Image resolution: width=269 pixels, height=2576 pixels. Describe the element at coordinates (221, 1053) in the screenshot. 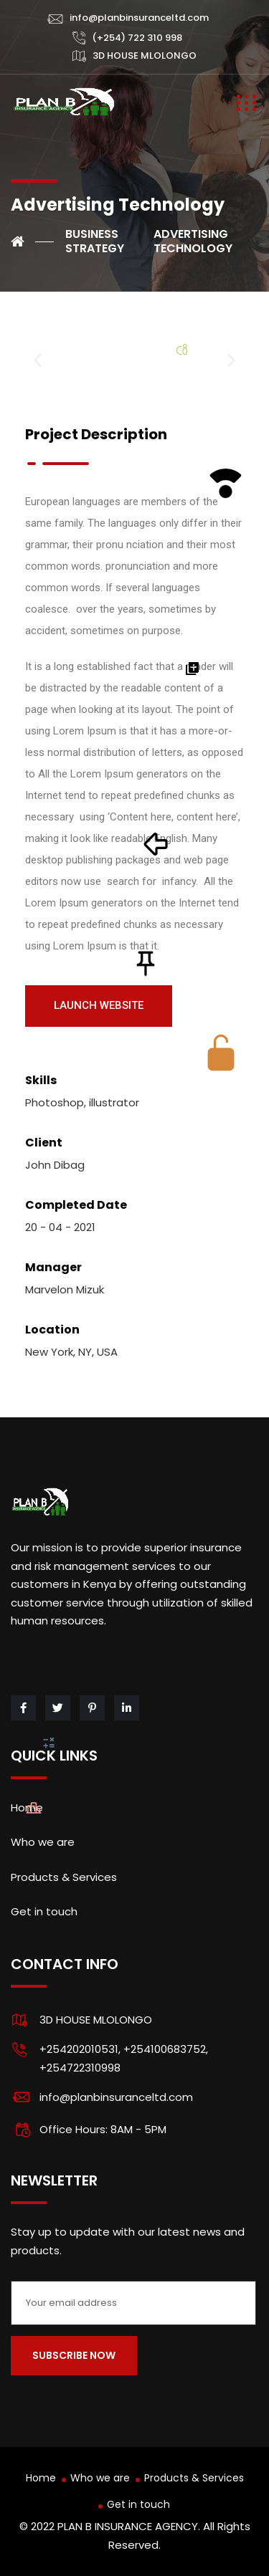

I see `unlock or access secured content` at that location.